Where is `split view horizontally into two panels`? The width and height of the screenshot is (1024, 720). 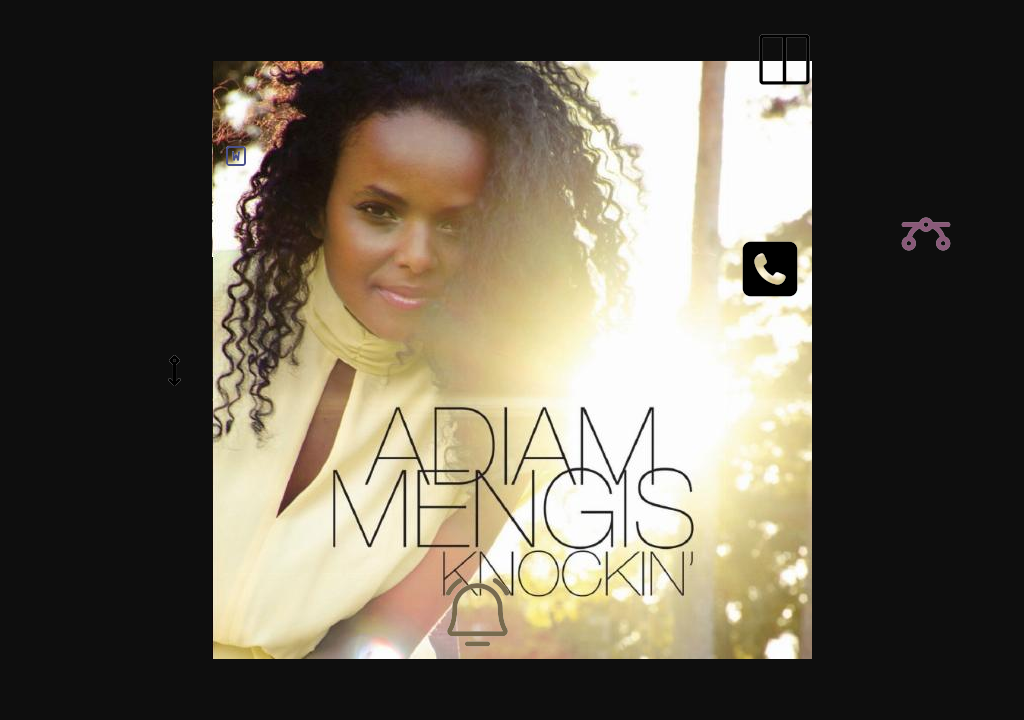 split view horizontally into two panels is located at coordinates (784, 59).